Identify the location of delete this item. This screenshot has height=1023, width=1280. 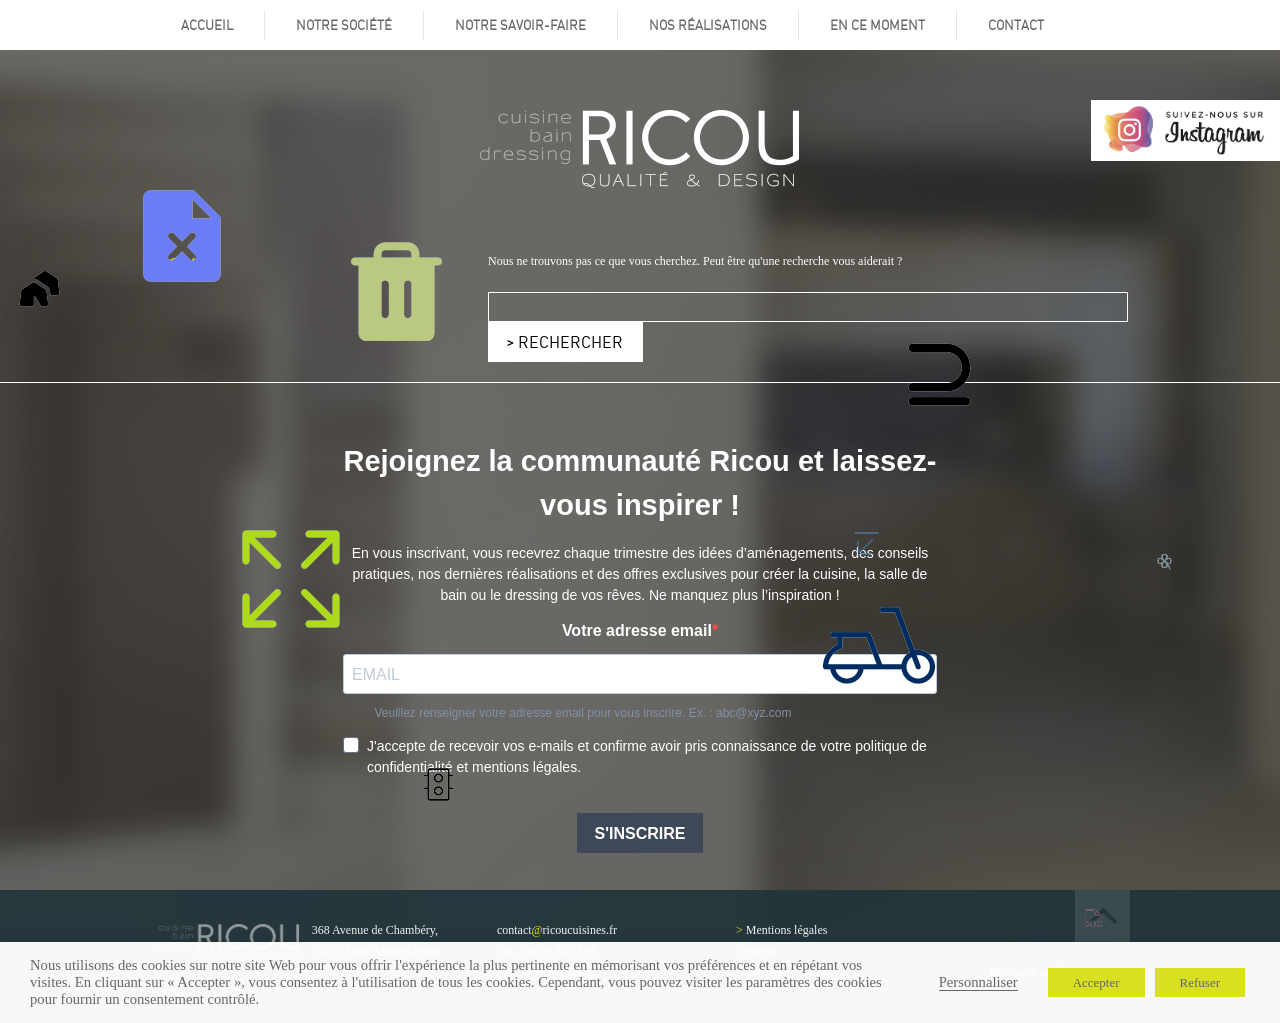
(396, 295).